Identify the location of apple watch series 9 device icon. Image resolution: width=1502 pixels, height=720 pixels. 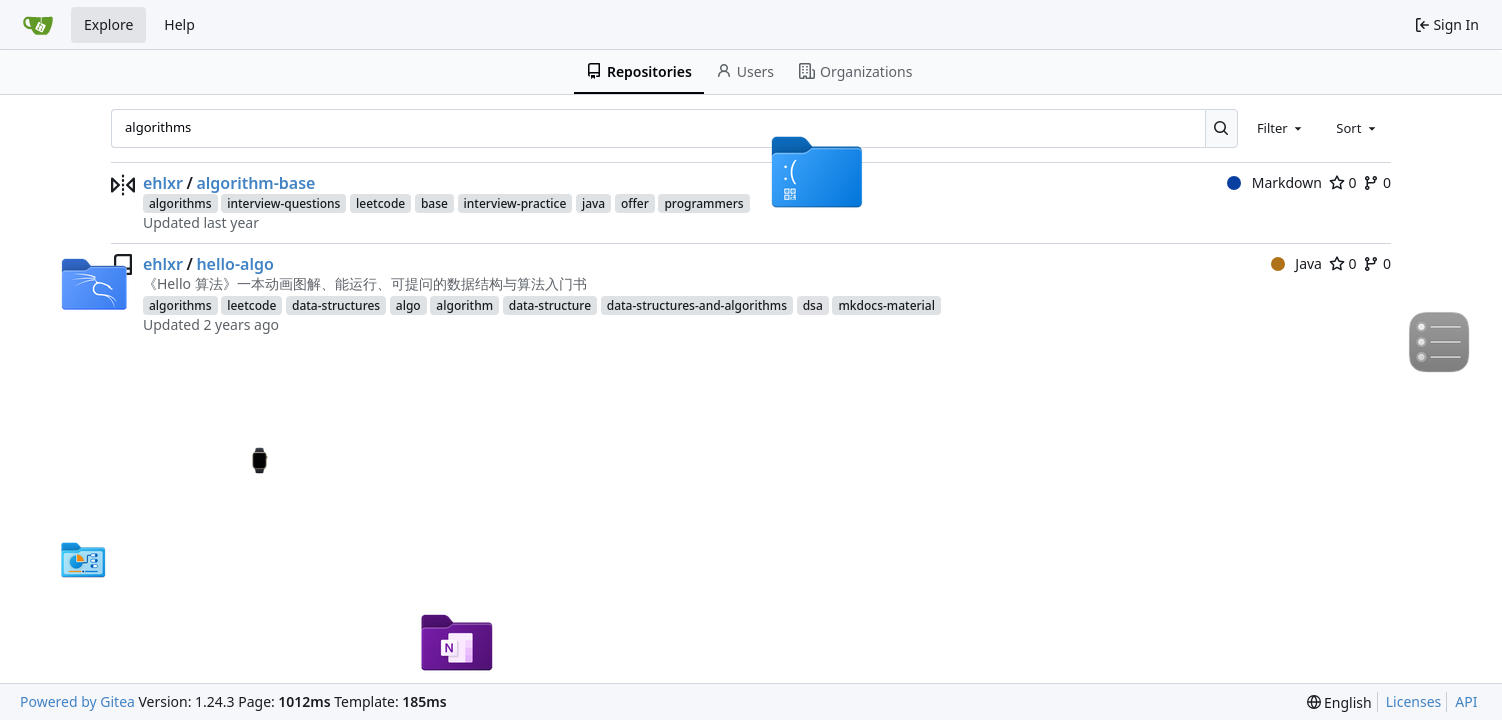
(259, 460).